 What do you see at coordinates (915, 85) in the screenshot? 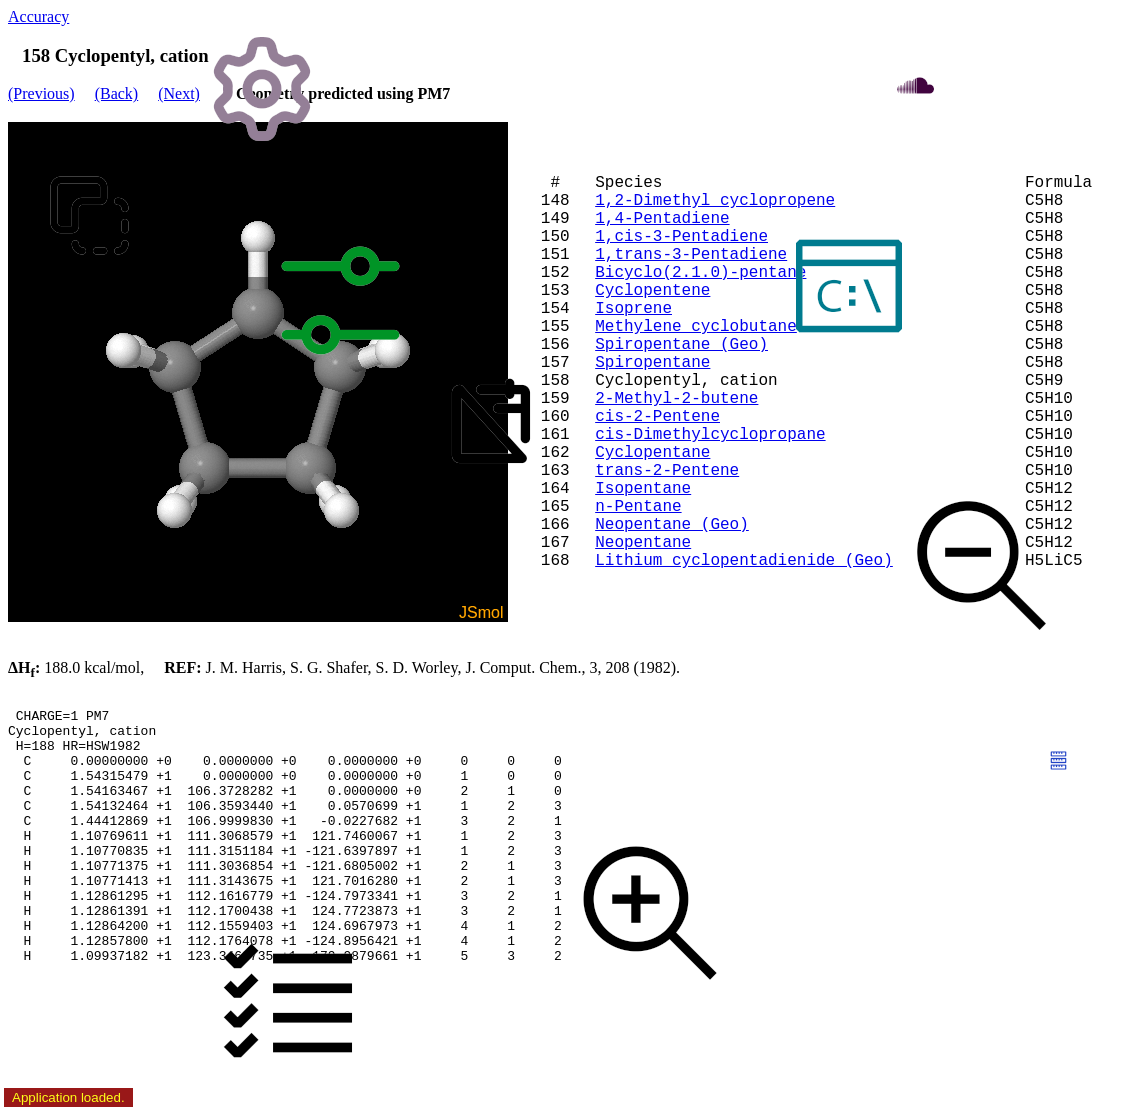
I see `open SoundCloud app` at bounding box center [915, 85].